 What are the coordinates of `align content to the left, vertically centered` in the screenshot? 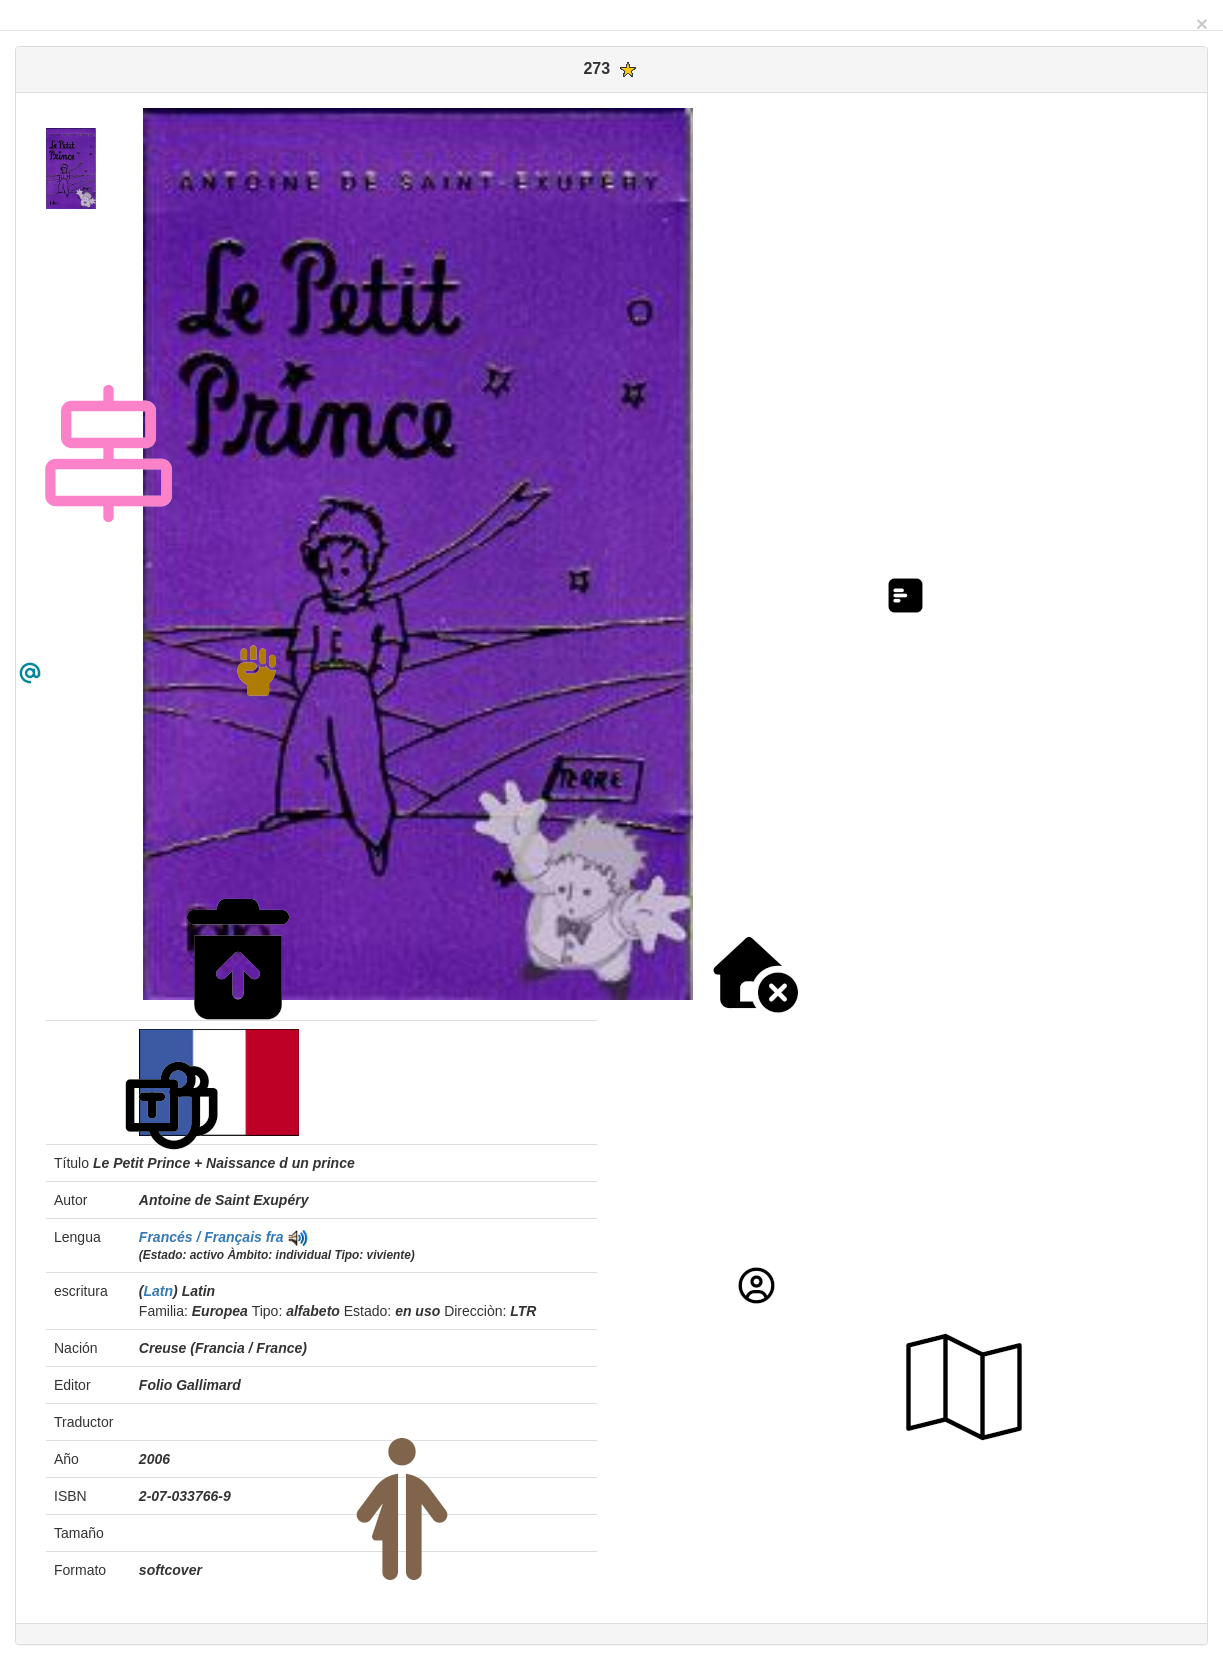 It's located at (905, 595).